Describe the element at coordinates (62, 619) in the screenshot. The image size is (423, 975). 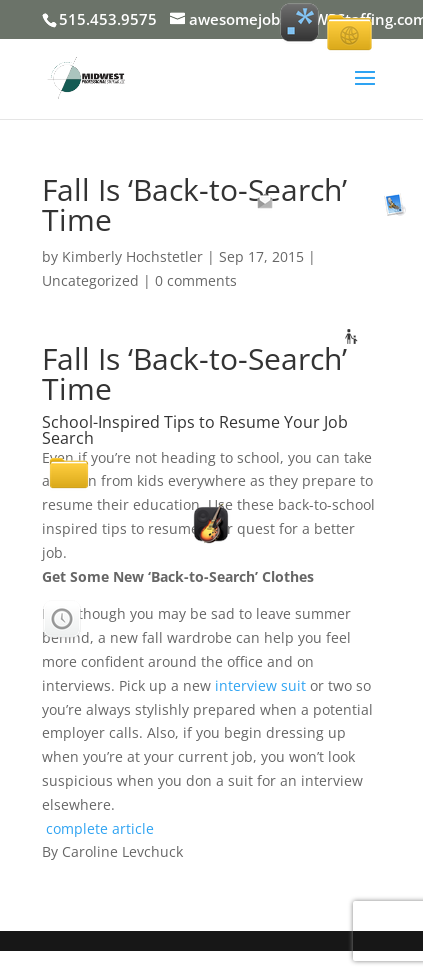
I see `image is loading or processing` at that location.